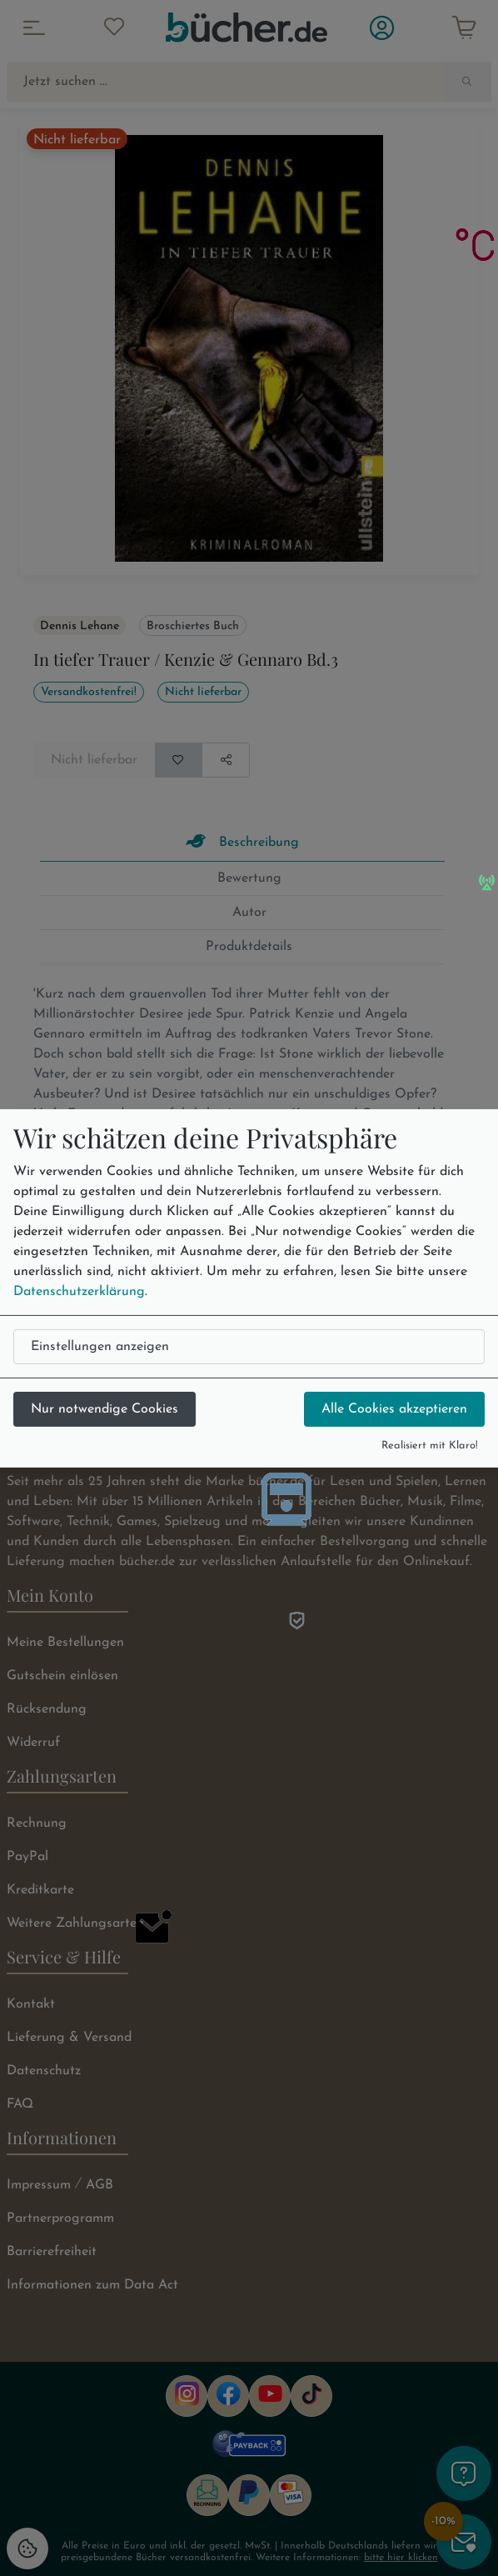  Describe the element at coordinates (296, 1620) in the screenshot. I see `indicates verified security or protection status` at that location.